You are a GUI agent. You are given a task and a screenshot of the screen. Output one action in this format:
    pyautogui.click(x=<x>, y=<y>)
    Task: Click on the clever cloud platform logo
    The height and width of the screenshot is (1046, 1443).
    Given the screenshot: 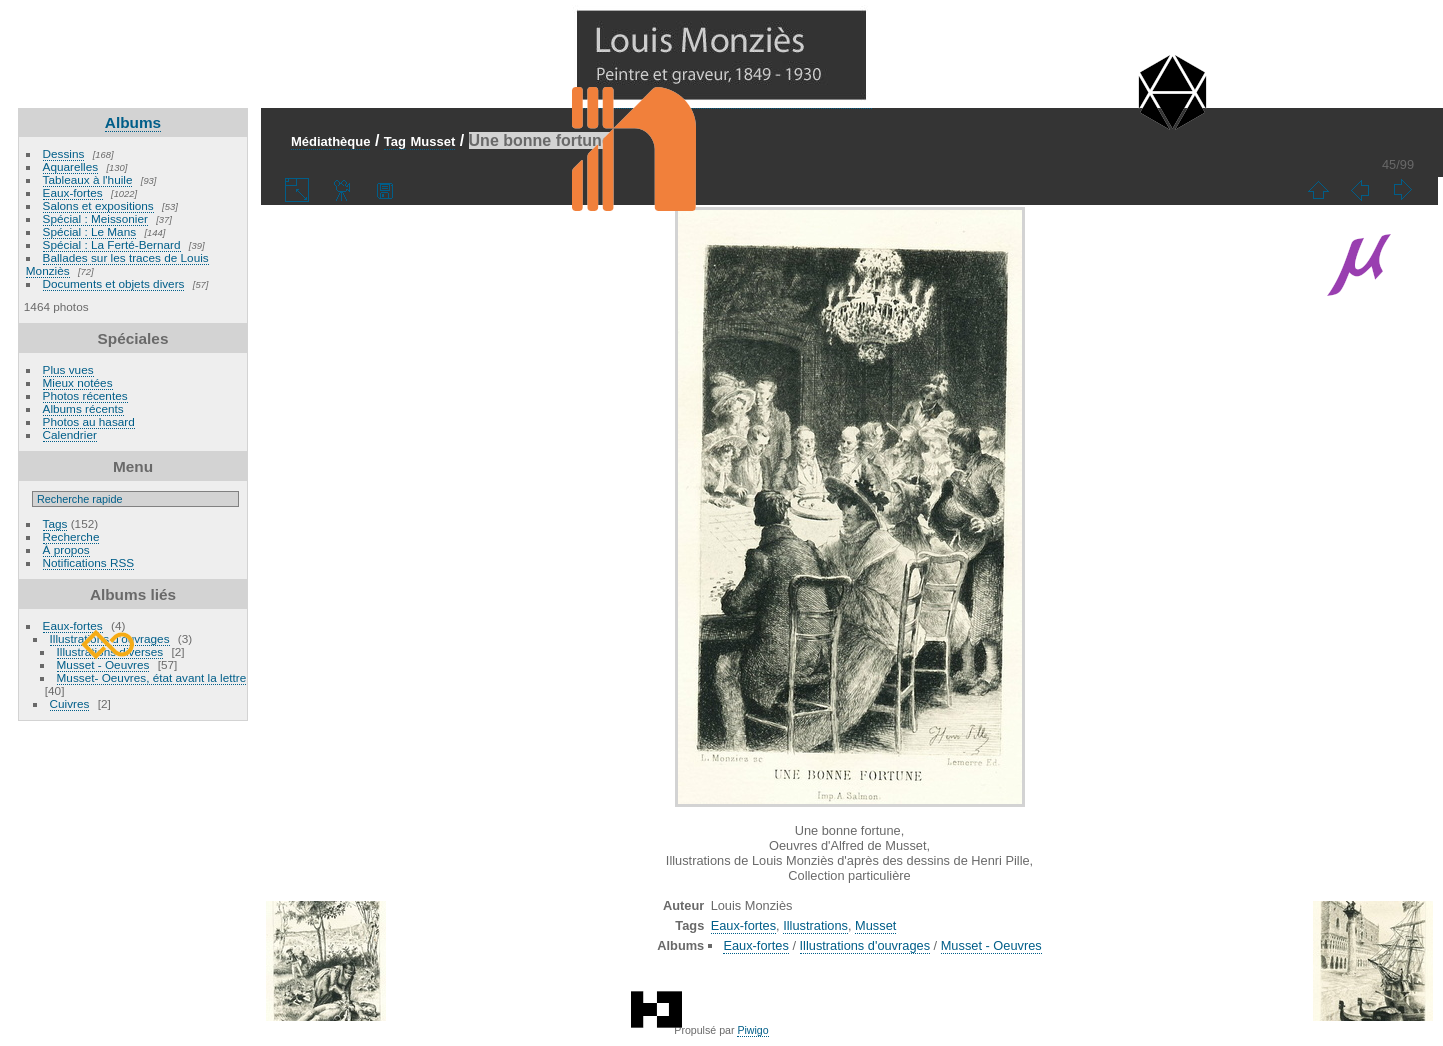 What is the action you would take?
    pyautogui.click(x=1172, y=92)
    